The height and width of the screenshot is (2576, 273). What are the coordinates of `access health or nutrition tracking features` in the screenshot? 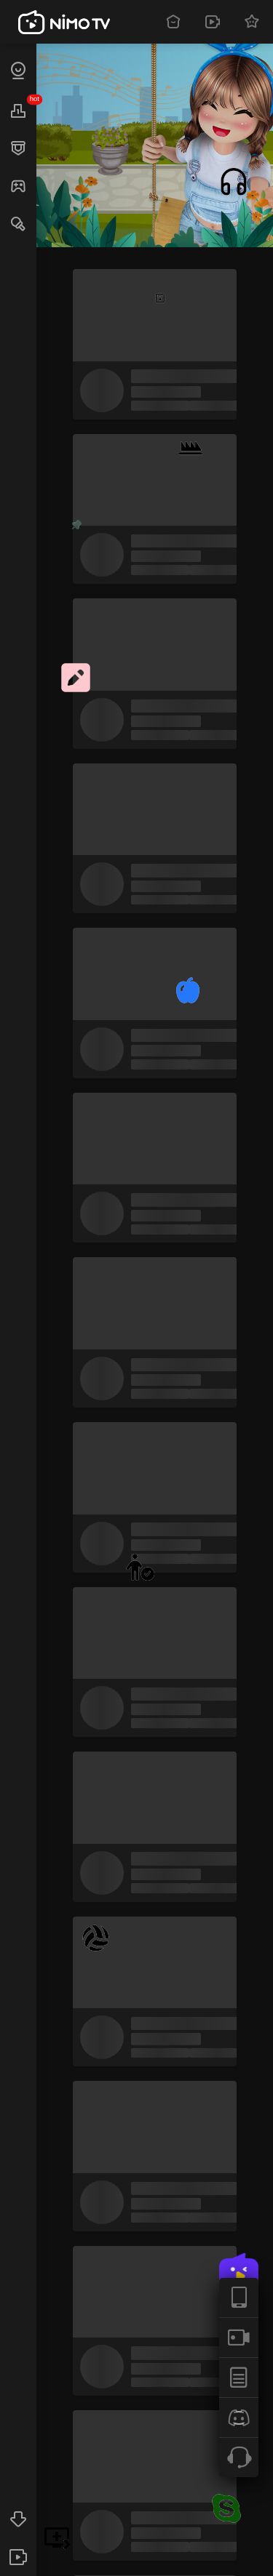 It's located at (188, 990).